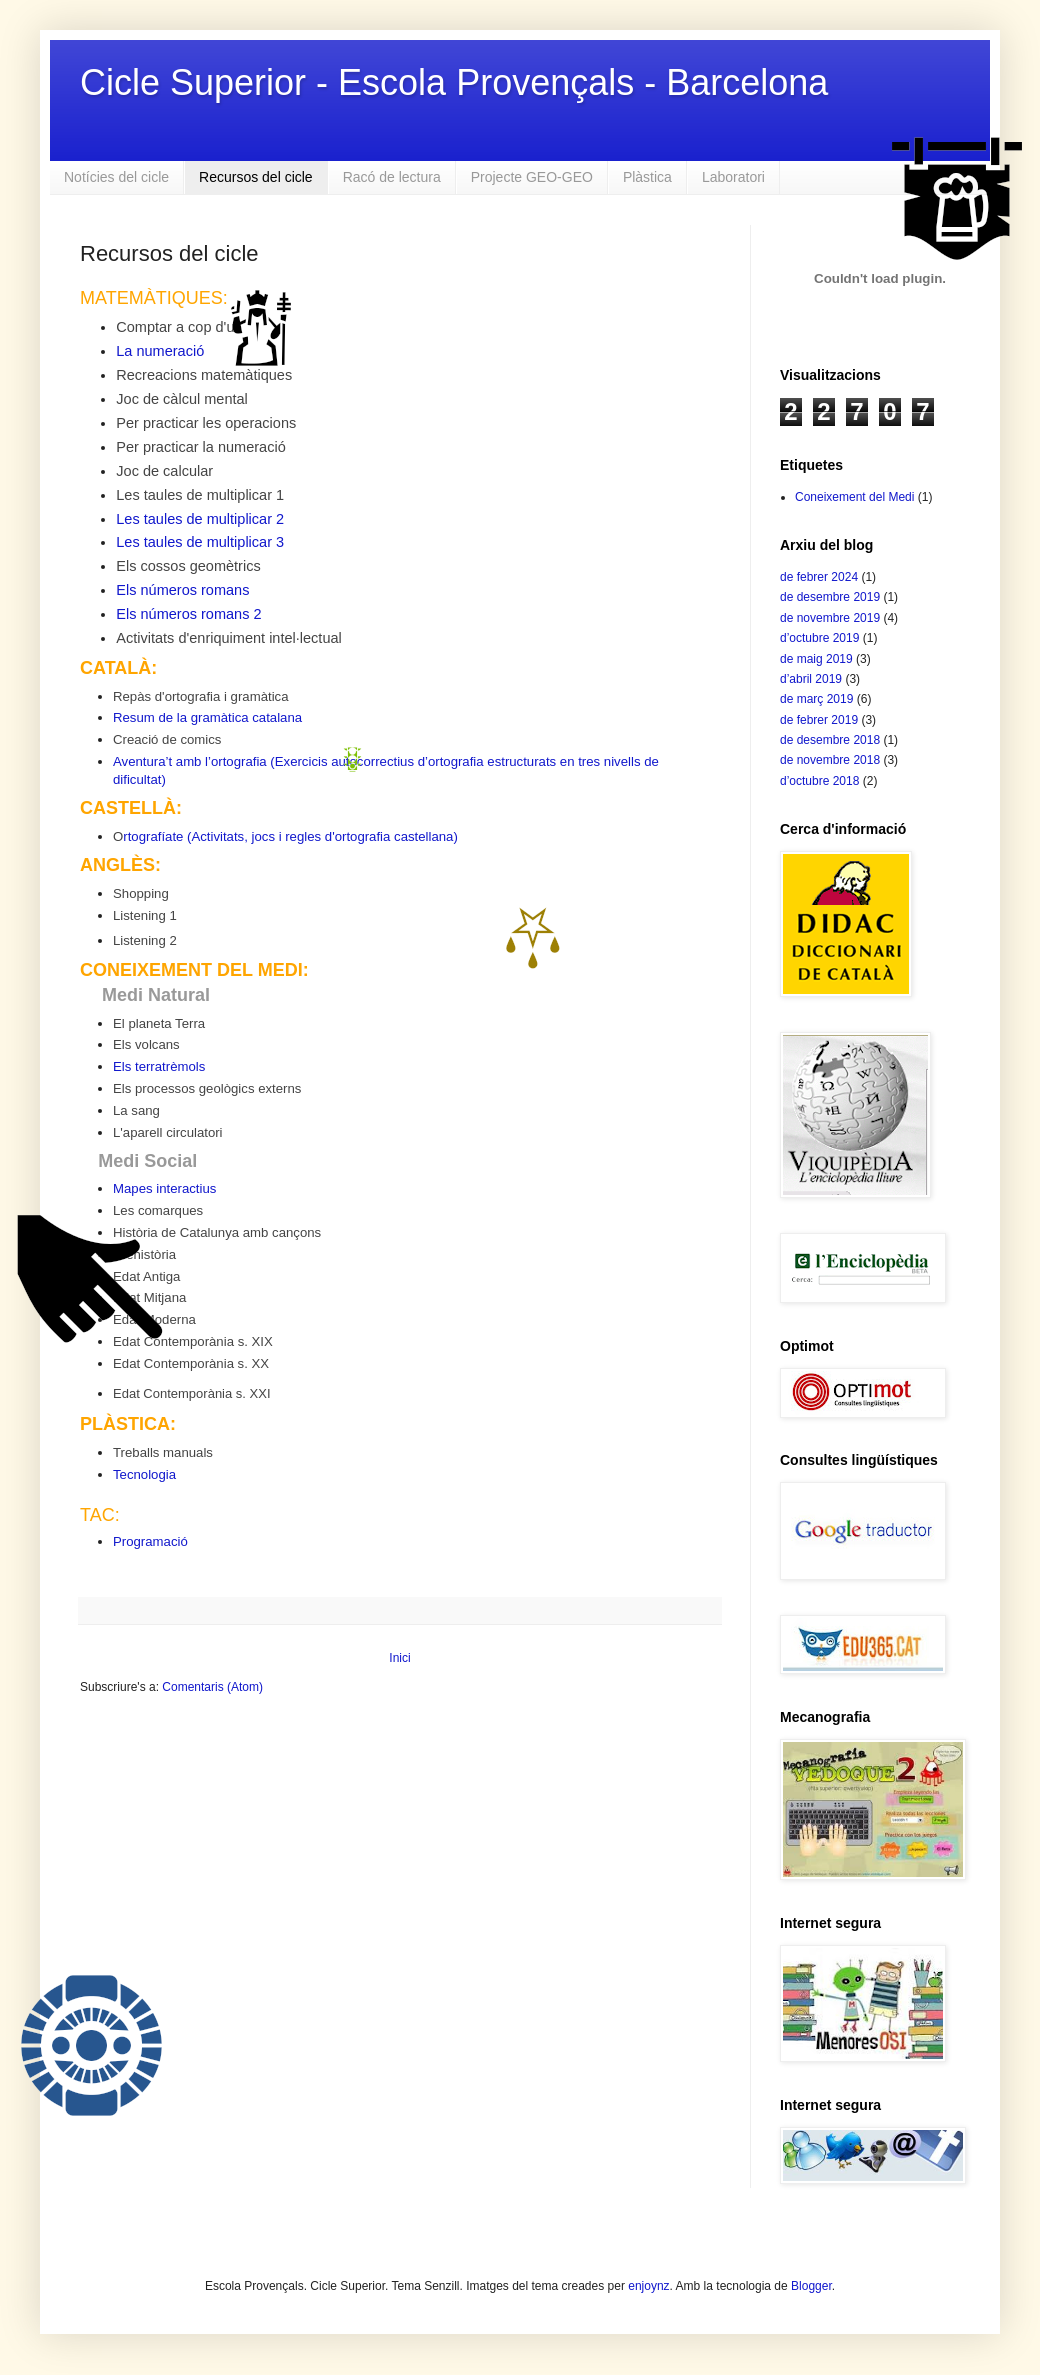 Image resolution: width=1040 pixels, height=2375 pixels. Describe the element at coordinates (261, 328) in the screenshot. I see `view the hierophant tarot card` at that location.